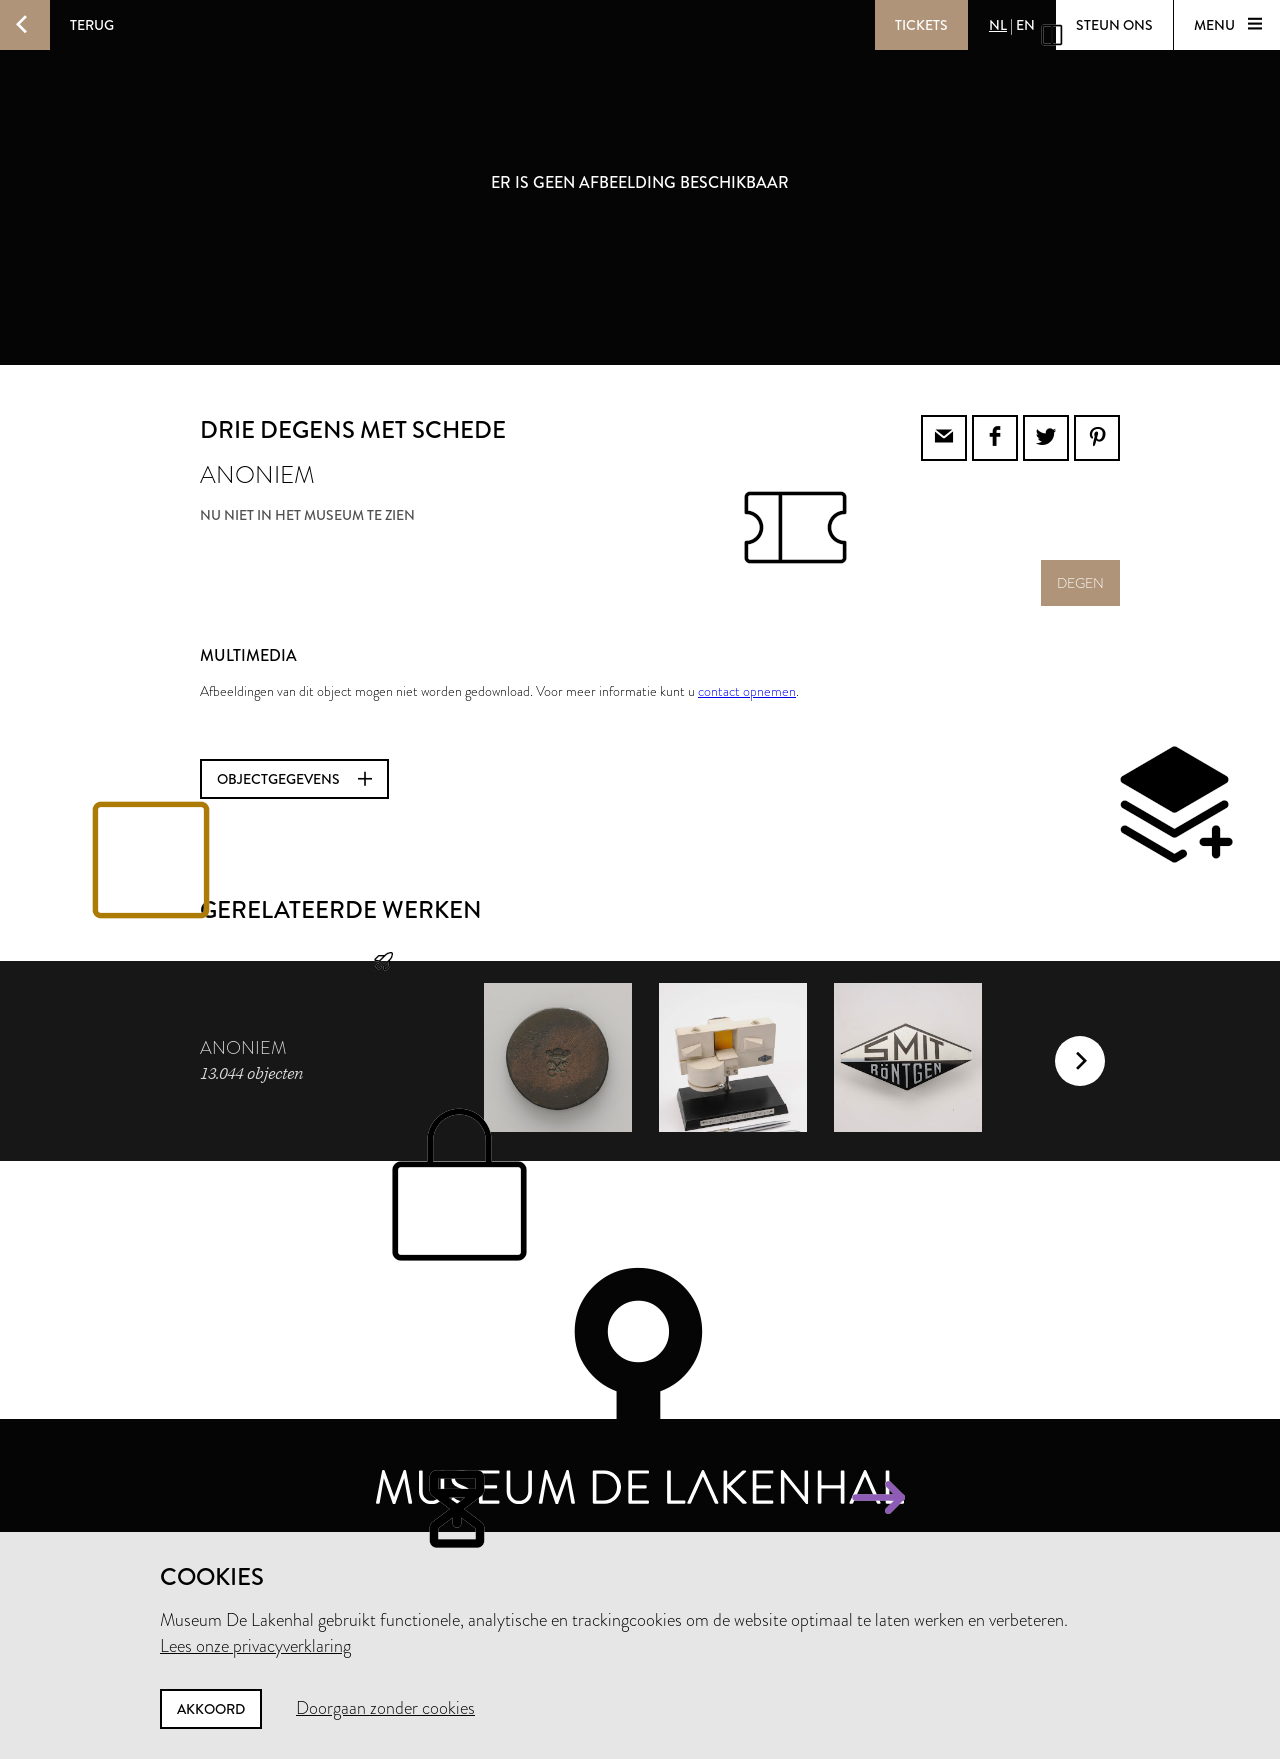 Image resolution: width=1280 pixels, height=1759 pixels. What do you see at coordinates (1052, 35) in the screenshot?
I see `split view horizontally` at bounding box center [1052, 35].